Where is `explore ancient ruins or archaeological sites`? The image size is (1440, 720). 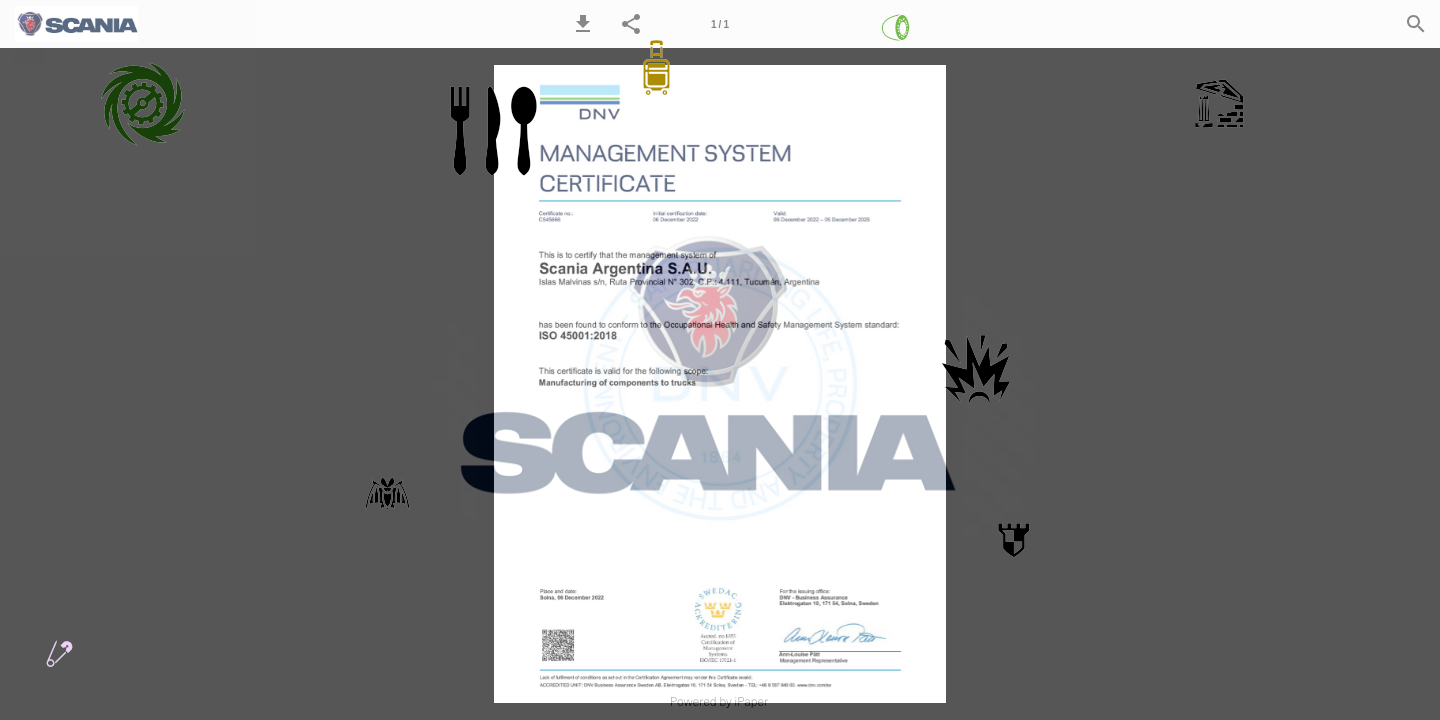
explore ancient ruins or archaeological sites is located at coordinates (1219, 104).